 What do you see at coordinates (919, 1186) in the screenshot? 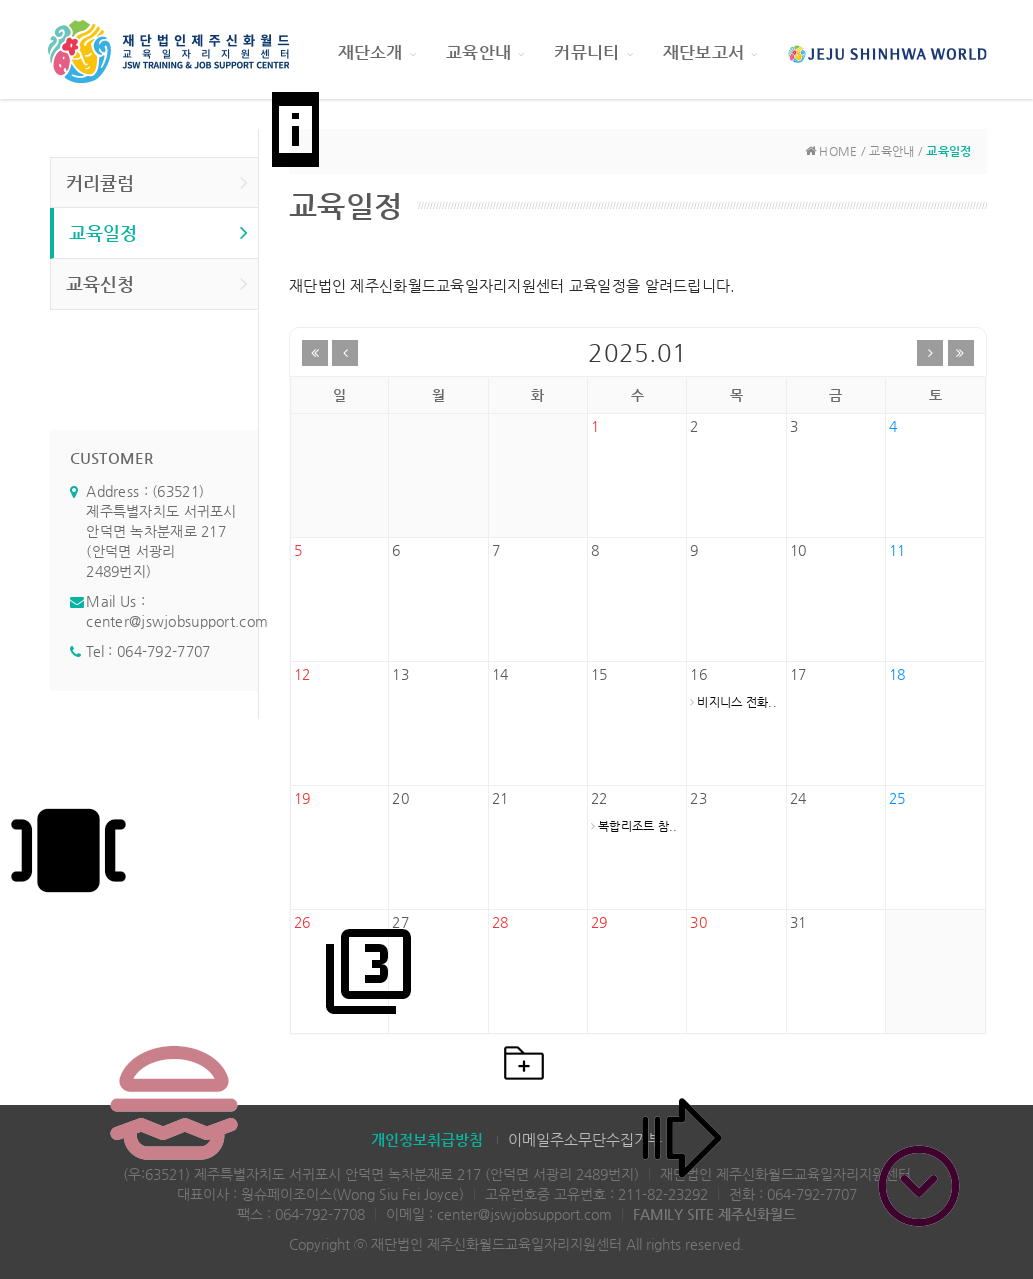
I see `expand to show more content` at bounding box center [919, 1186].